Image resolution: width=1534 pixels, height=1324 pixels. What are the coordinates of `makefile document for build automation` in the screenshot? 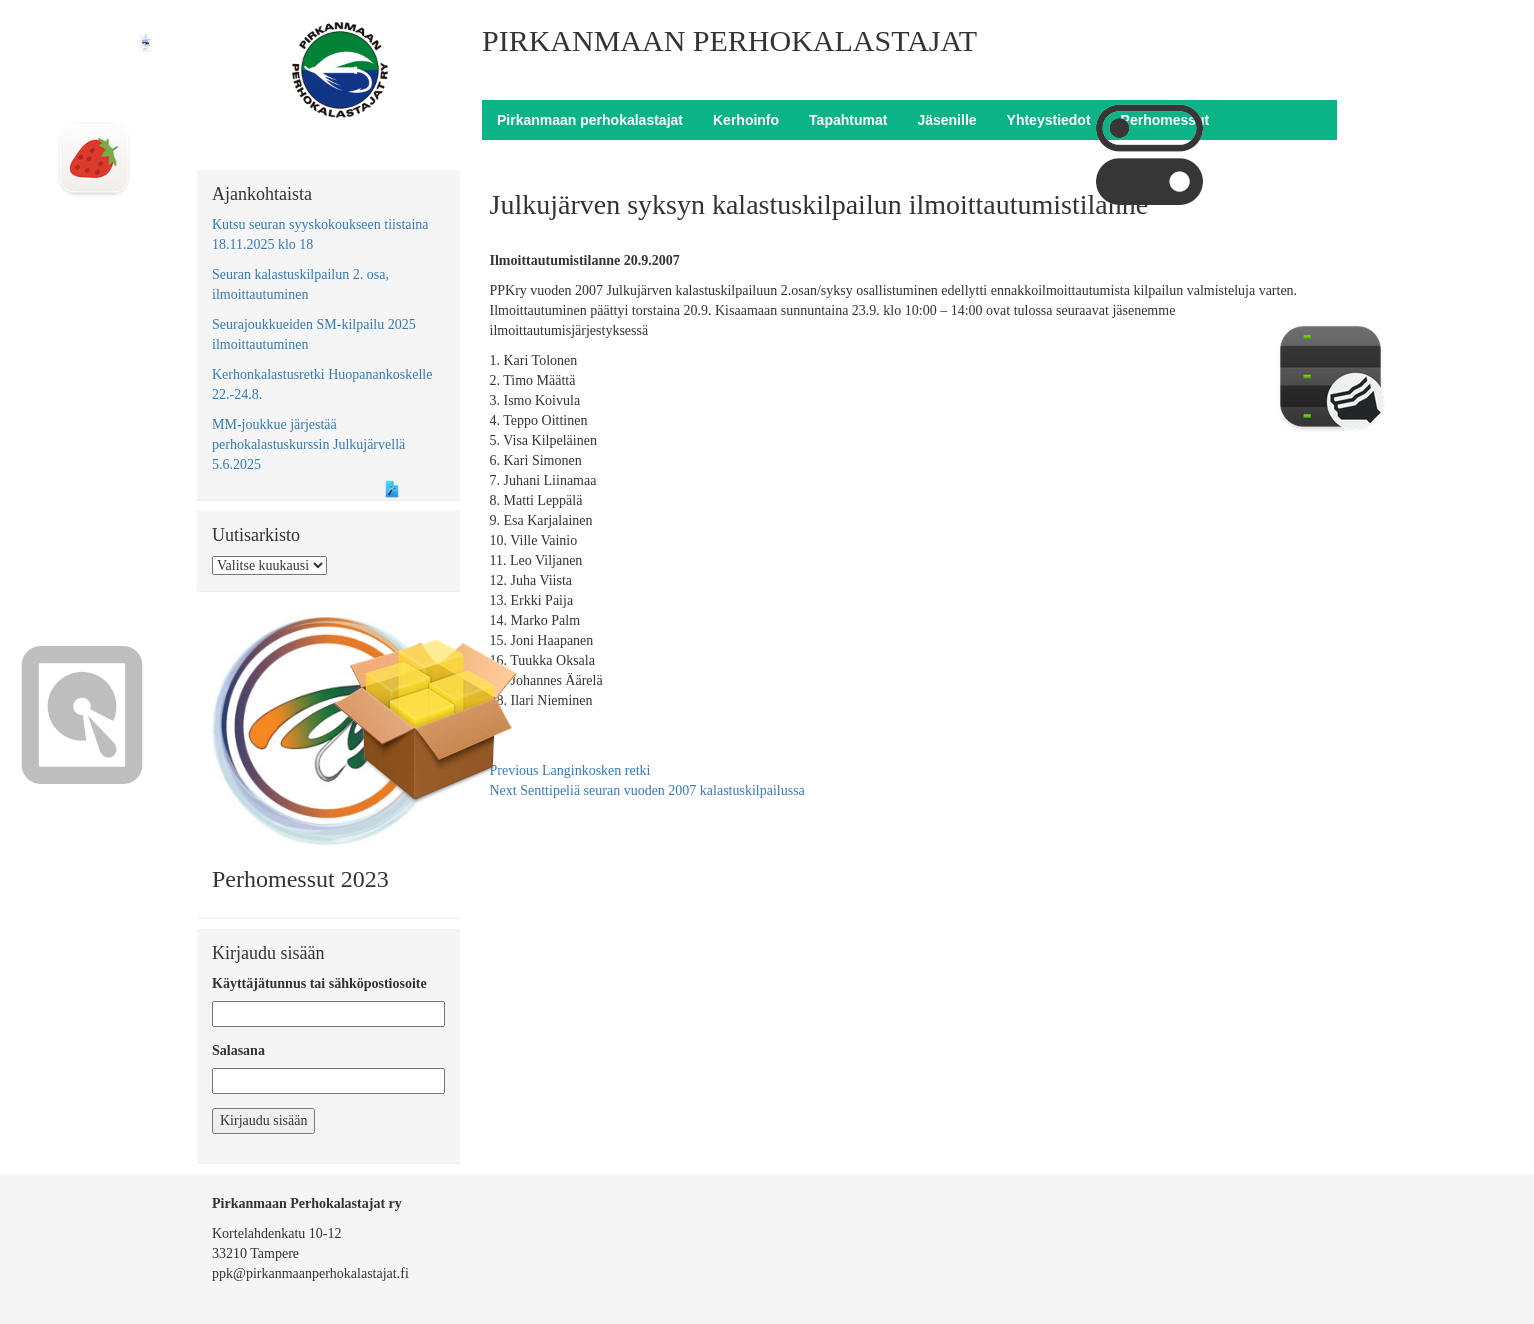 It's located at (392, 489).